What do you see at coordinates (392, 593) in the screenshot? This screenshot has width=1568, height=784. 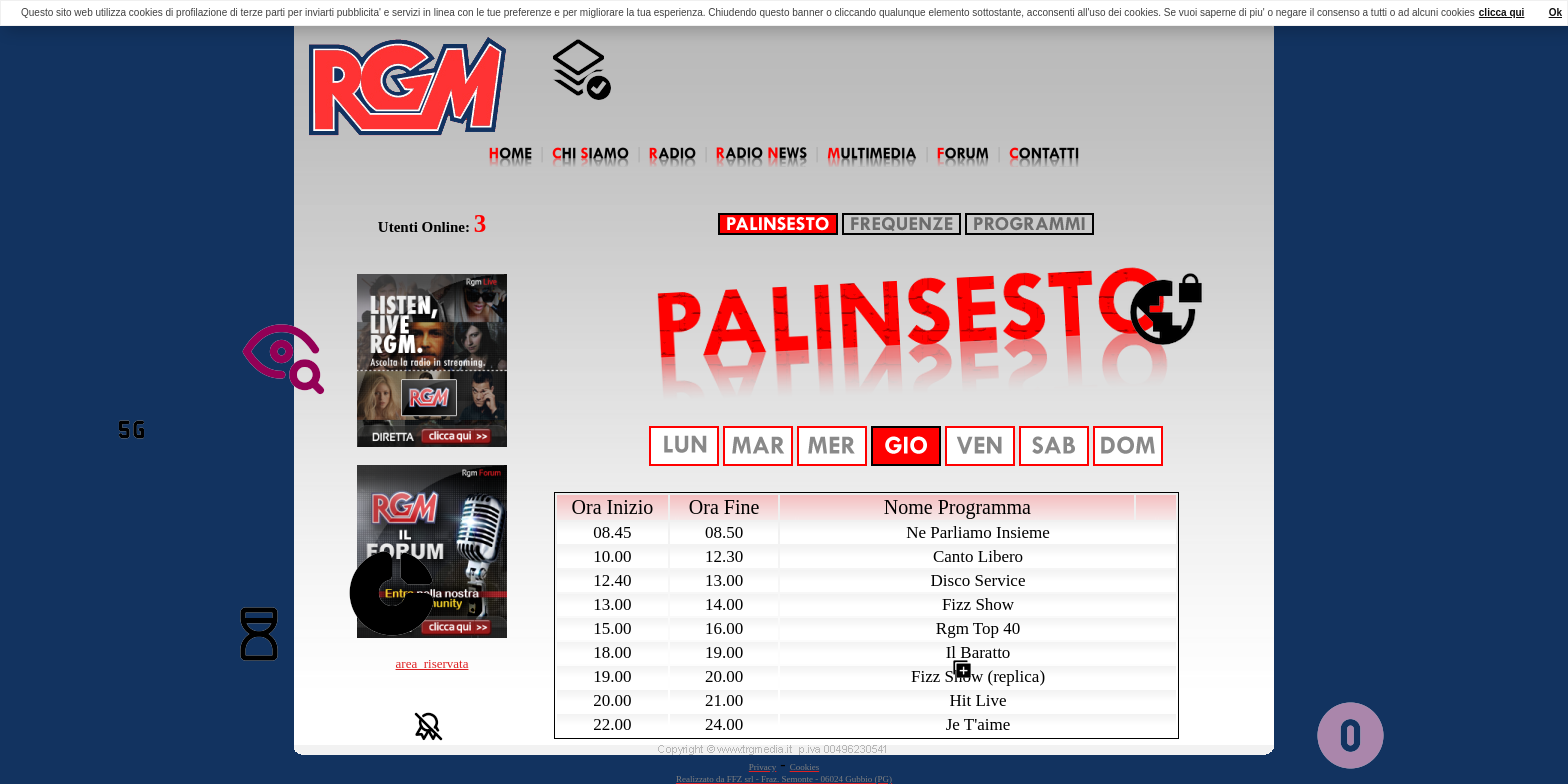 I see `view analytics or statistics breakdown` at bounding box center [392, 593].